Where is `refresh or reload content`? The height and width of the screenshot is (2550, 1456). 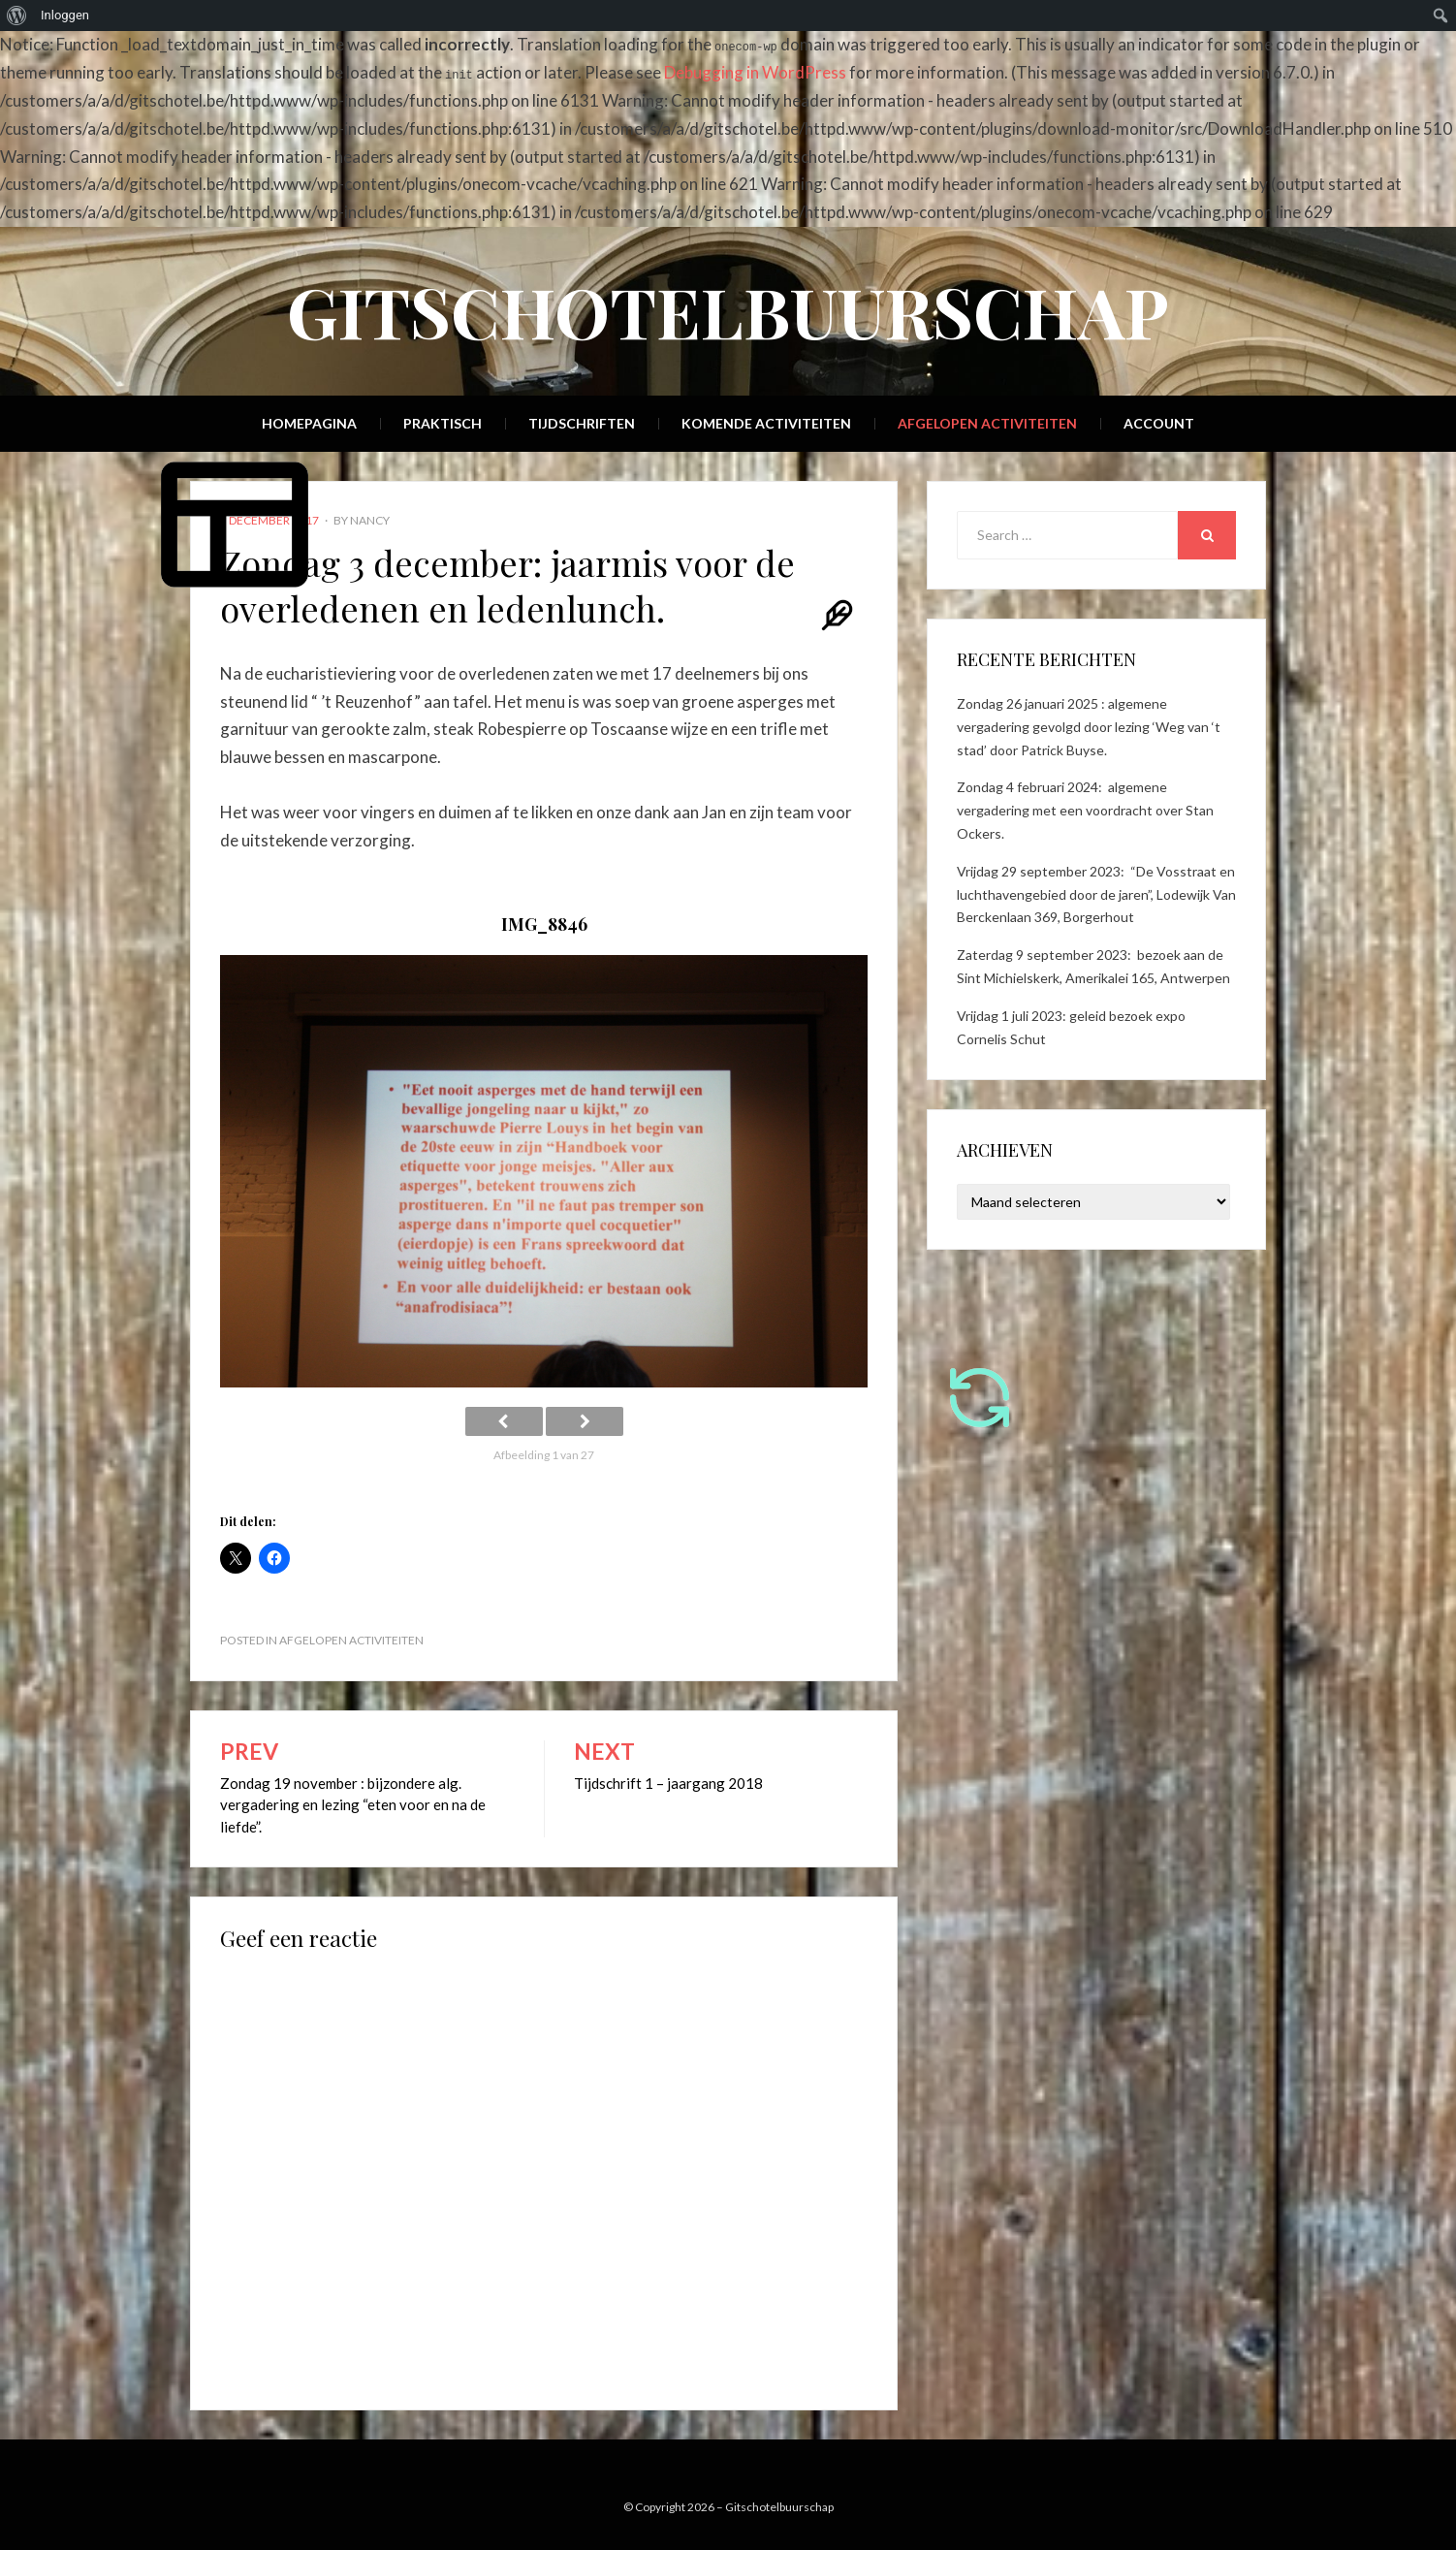 refresh or reload content is located at coordinates (979, 1397).